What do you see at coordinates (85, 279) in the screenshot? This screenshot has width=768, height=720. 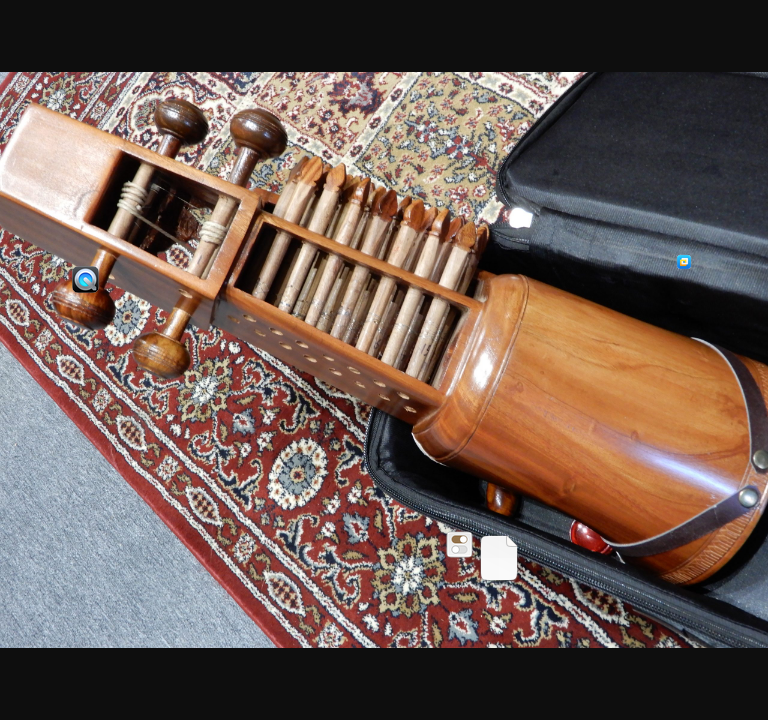 I see `open QuickTime Player to watch videos` at bounding box center [85, 279].